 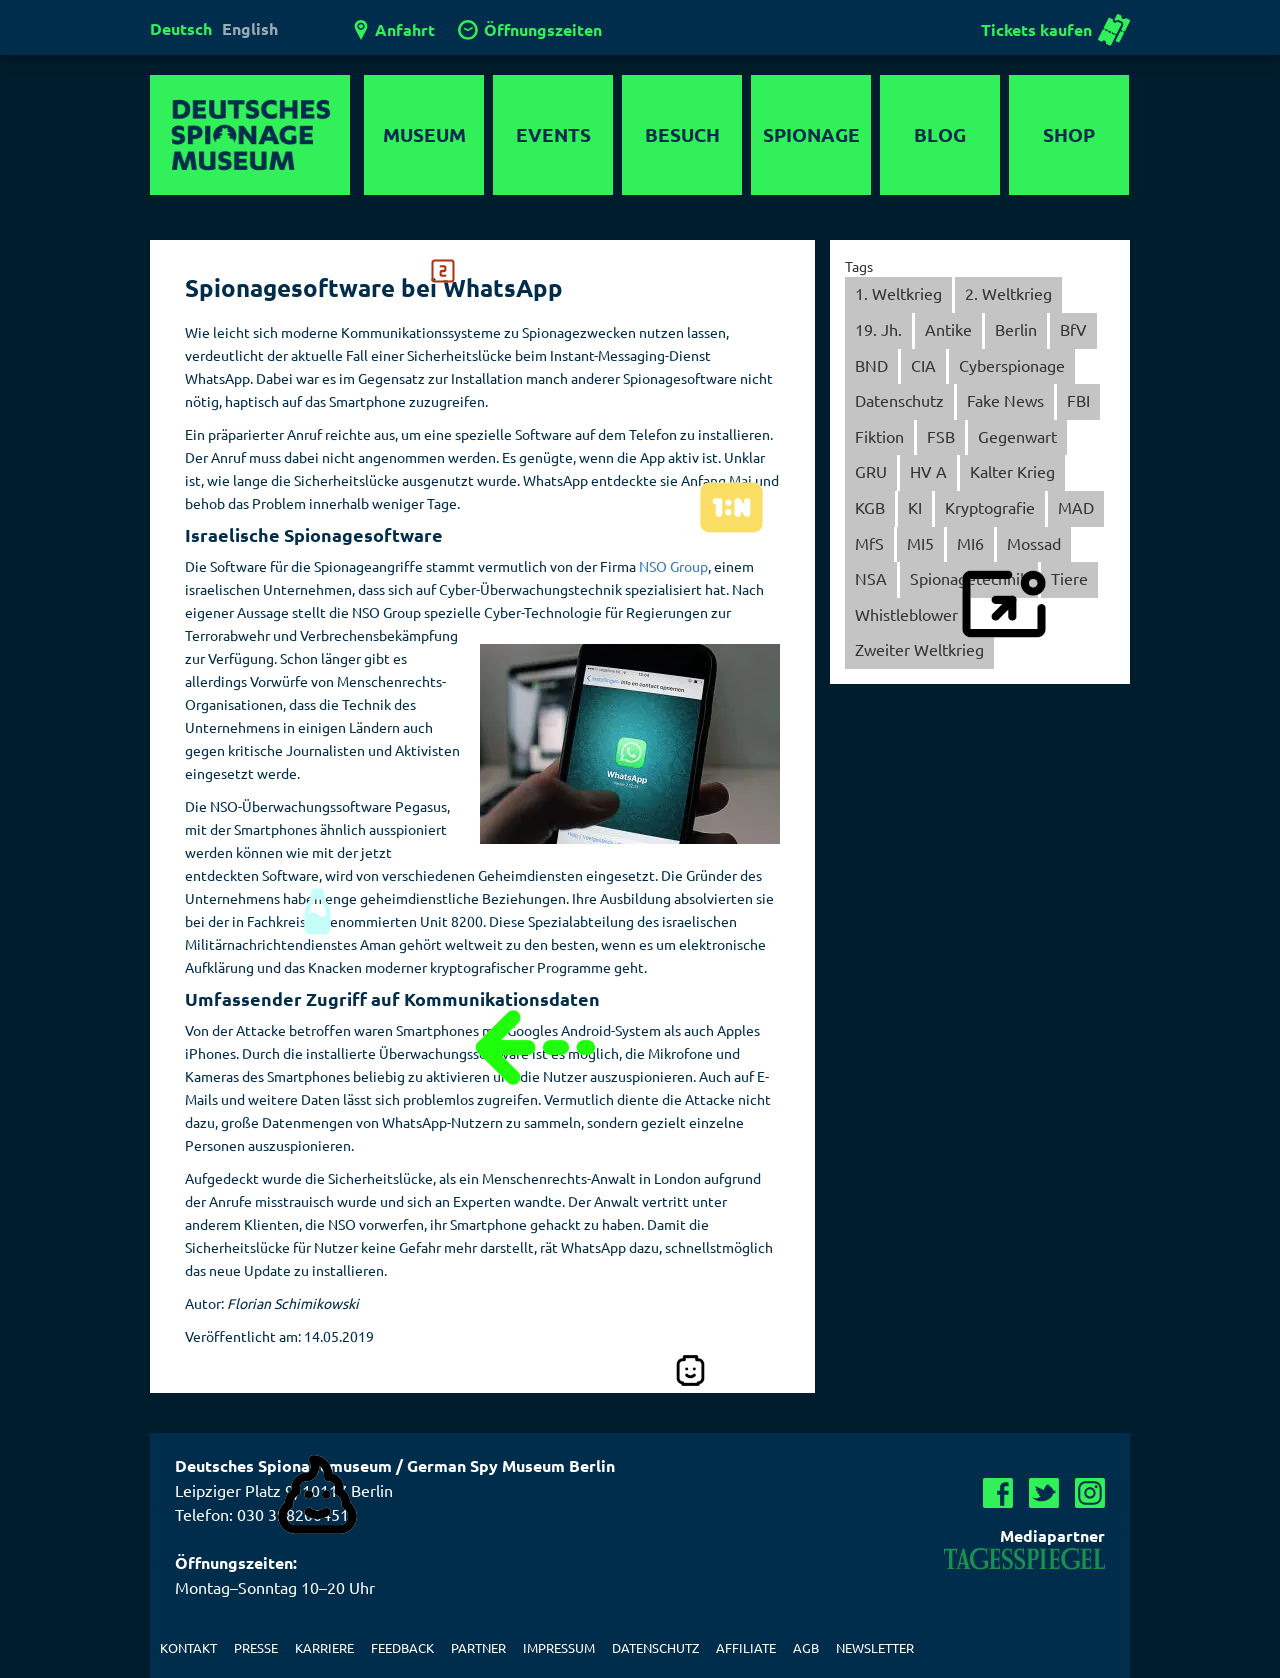 I want to click on indicates a one-to-many database relationship, so click(x=731, y=507).